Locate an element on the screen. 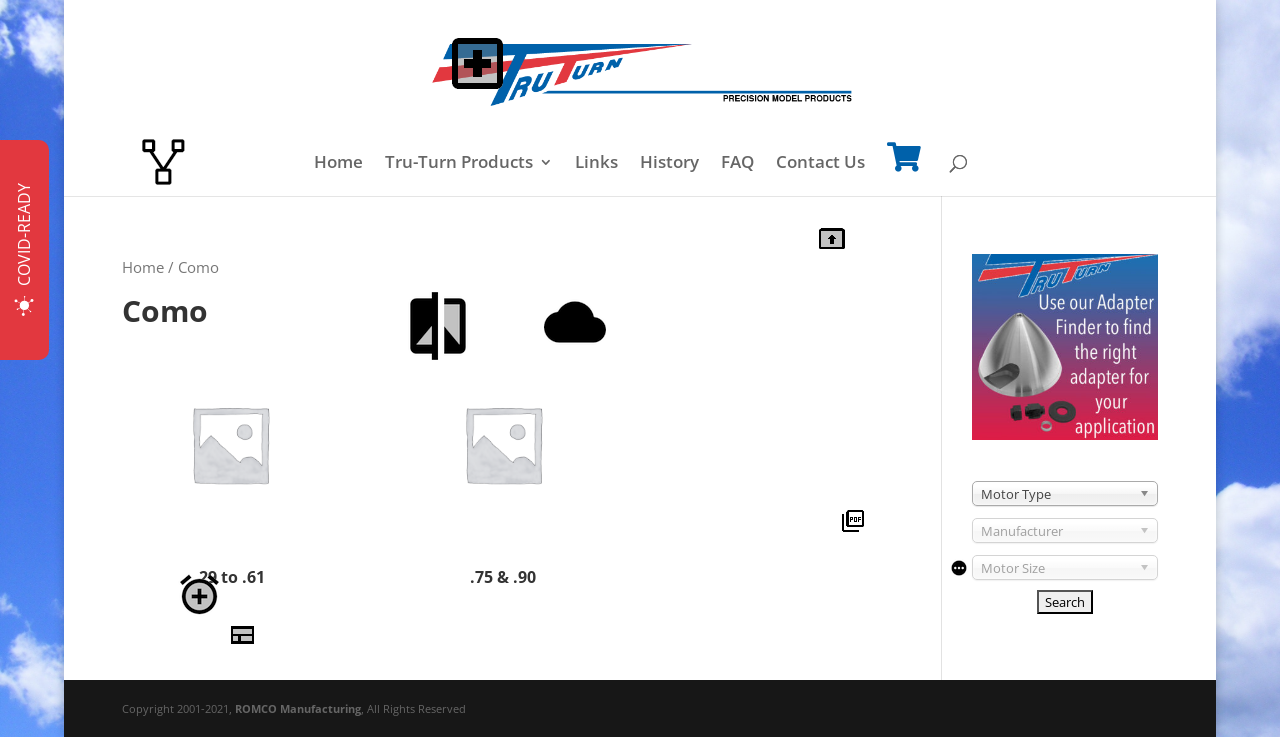  switch to compact view layout is located at coordinates (242, 635).